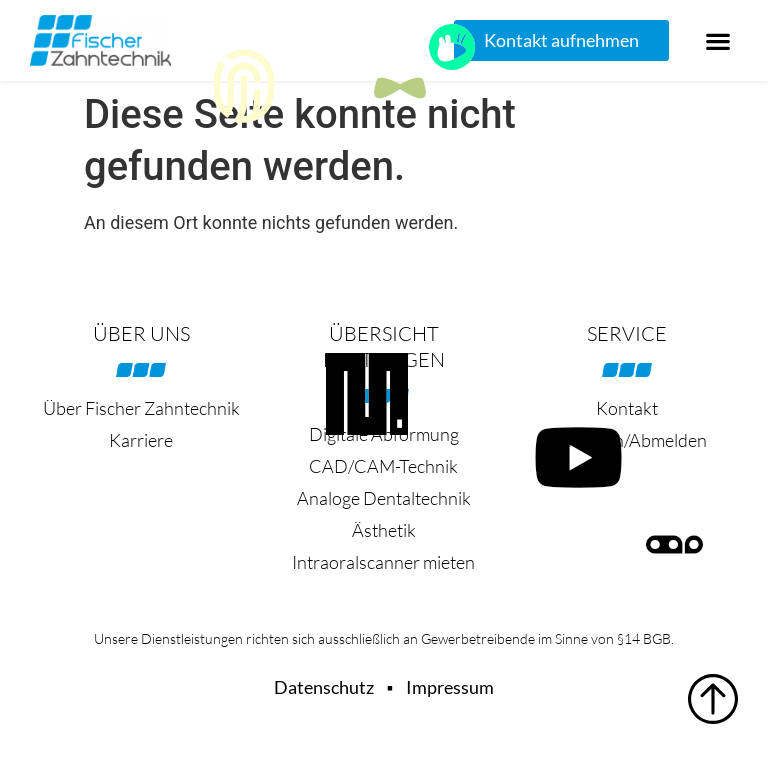 The image size is (768, 771). What do you see at coordinates (578, 457) in the screenshot?
I see `open YouTube app` at bounding box center [578, 457].